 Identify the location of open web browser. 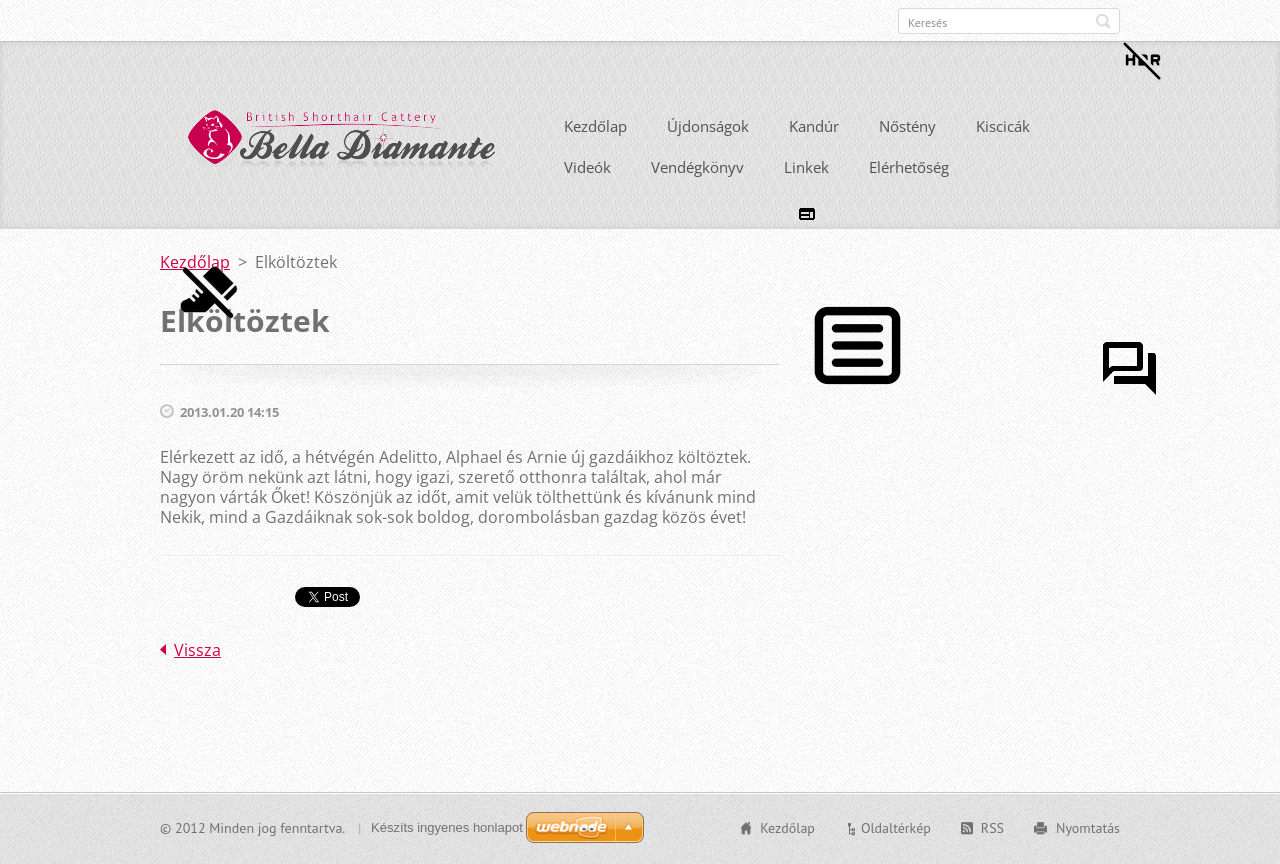
(807, 214).